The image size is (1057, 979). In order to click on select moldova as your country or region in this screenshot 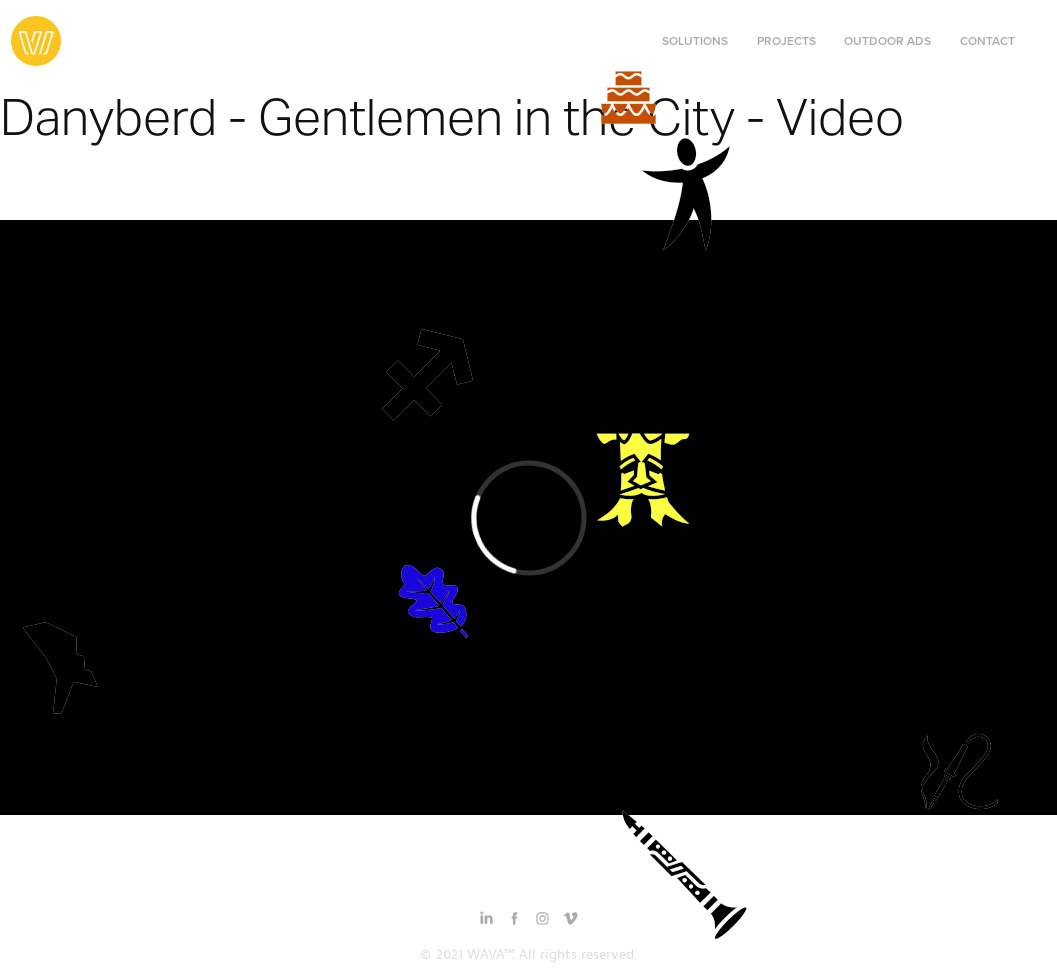, I will do `click(60, 668)`.